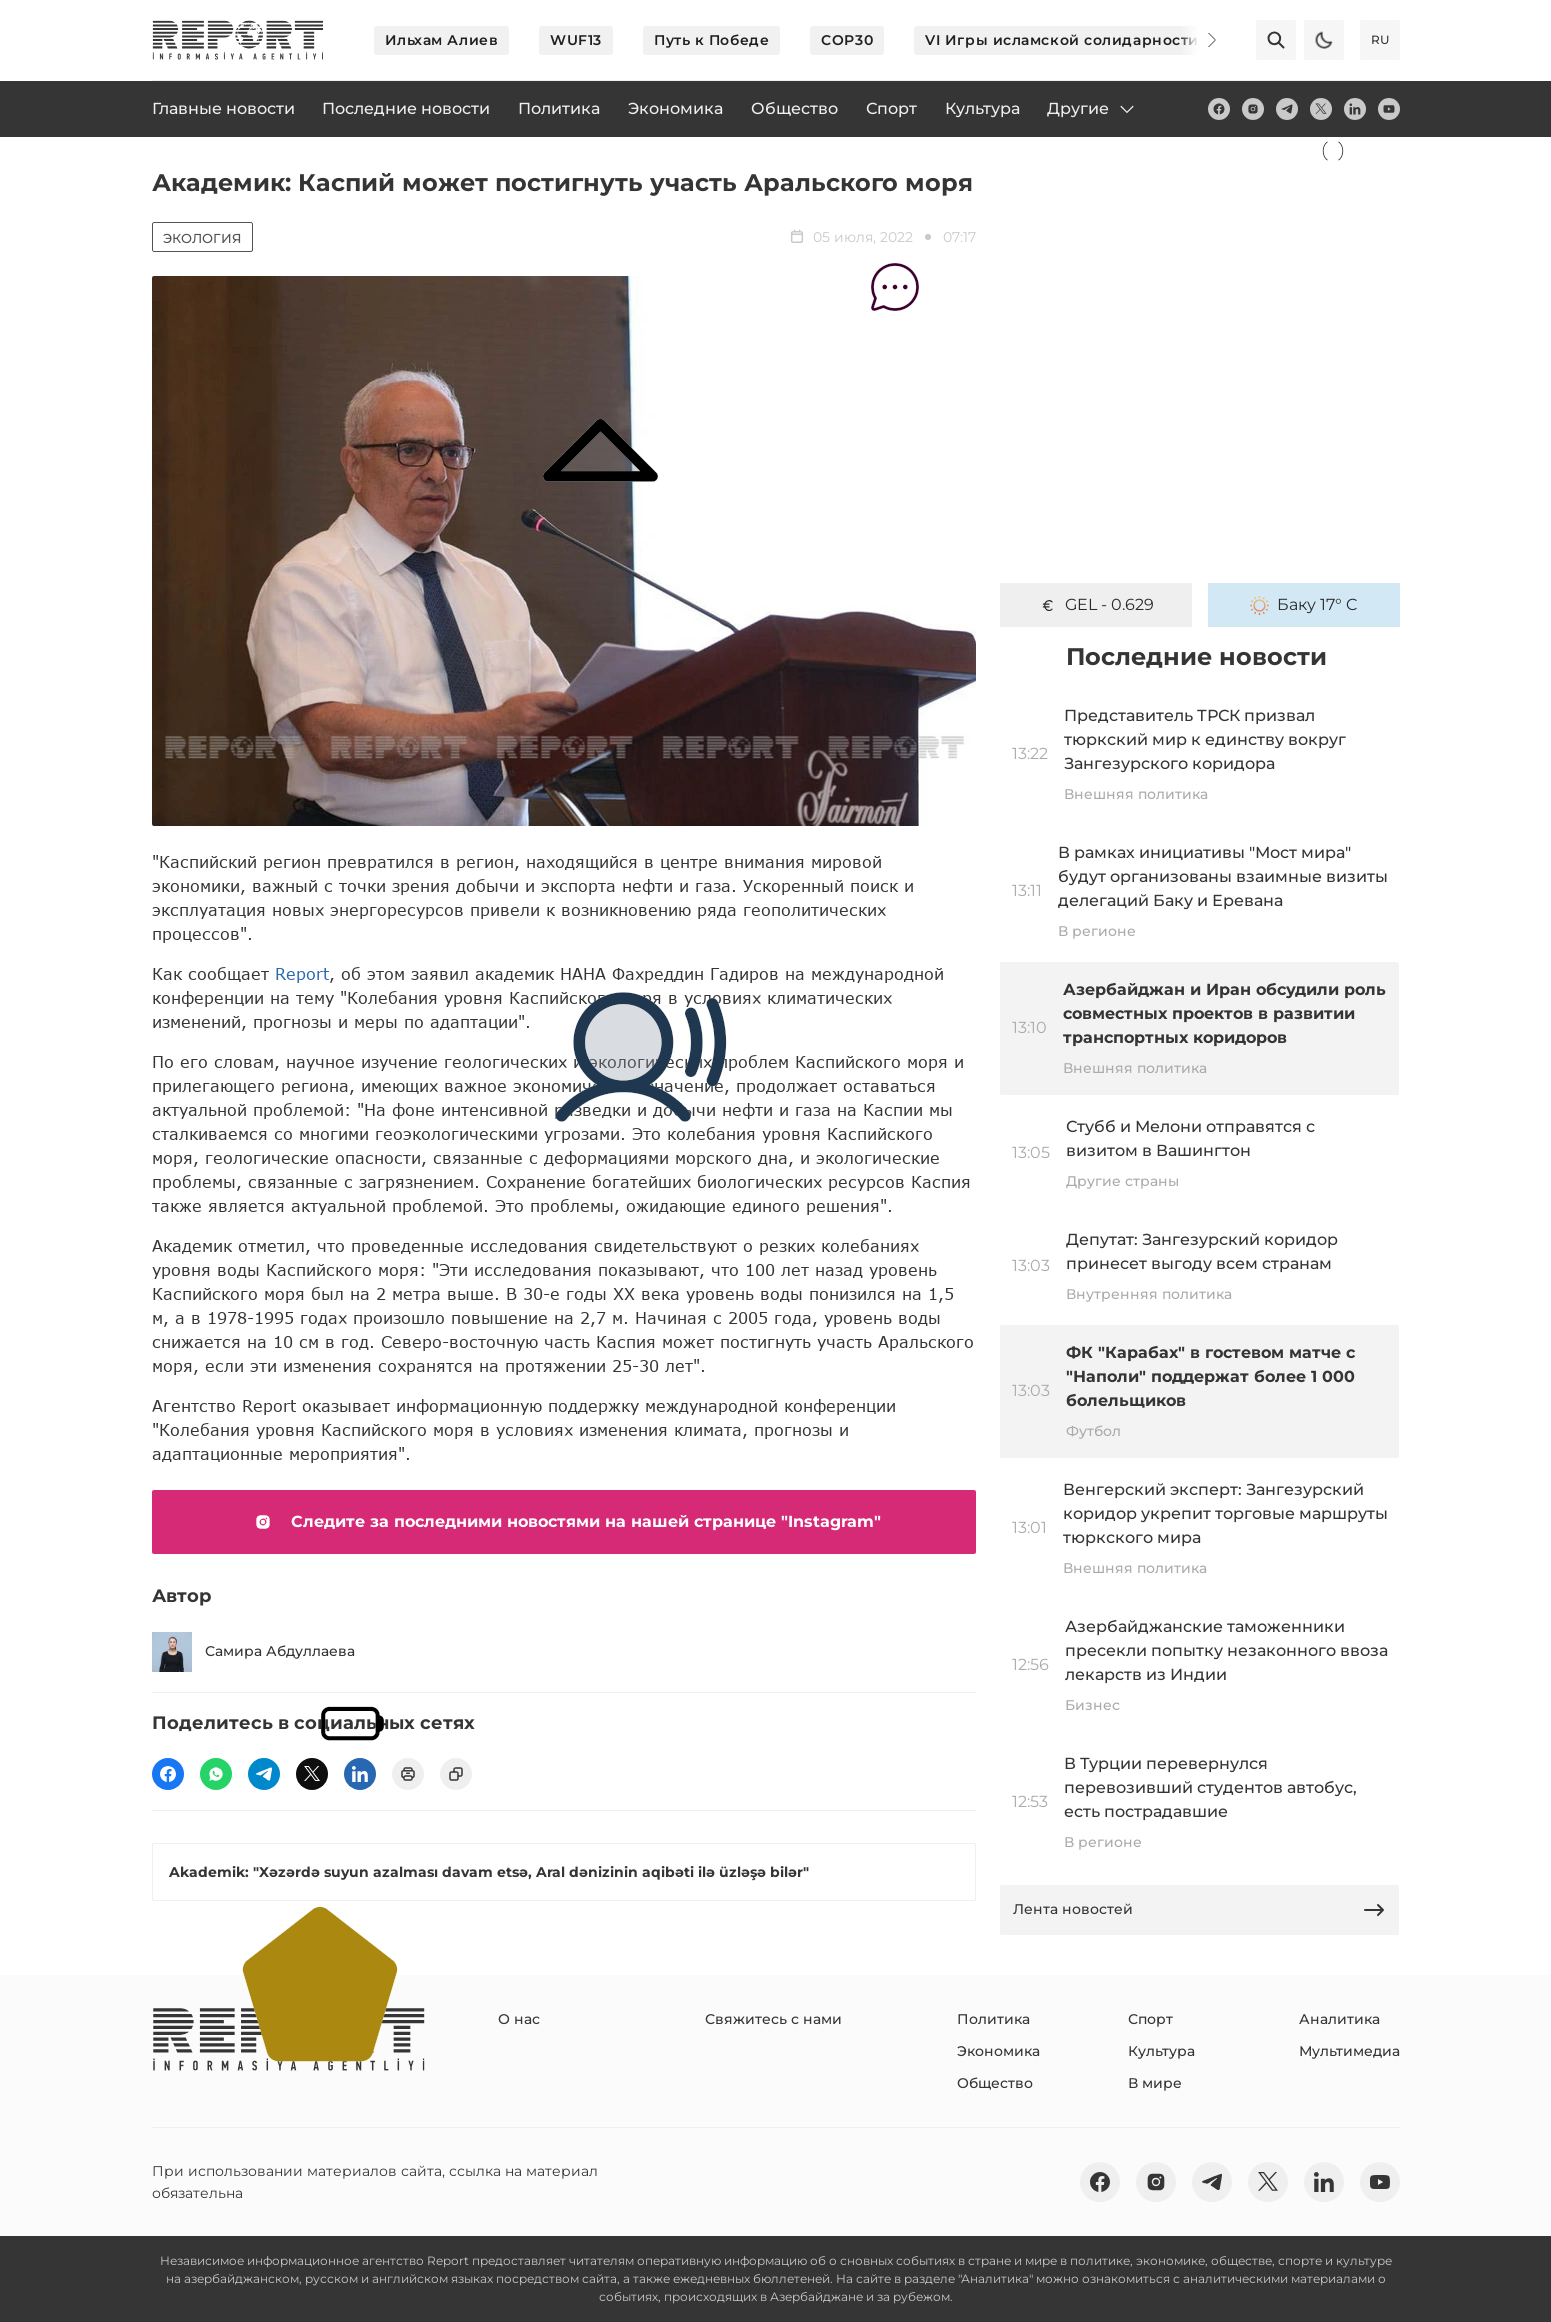 This screenshot has width=1551, height=2322. What do you see at coordinates (352, 1721) in the screenshot?
I see `indicates empty battery status` at bounding box center [352, 1721].